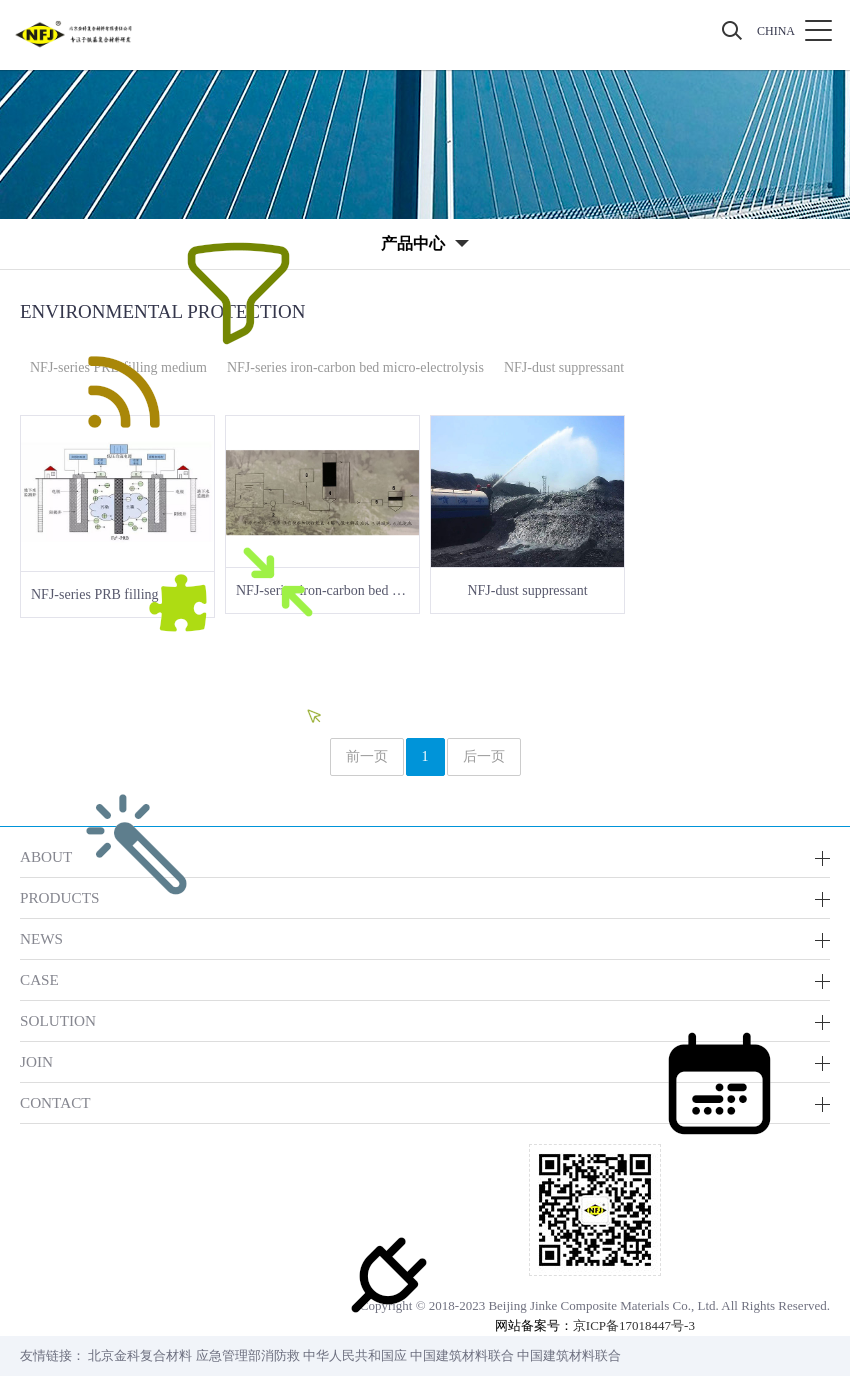  Describe the element at coordinates (238, 293) in the screenshot. I see `filter or sort content` at that location.